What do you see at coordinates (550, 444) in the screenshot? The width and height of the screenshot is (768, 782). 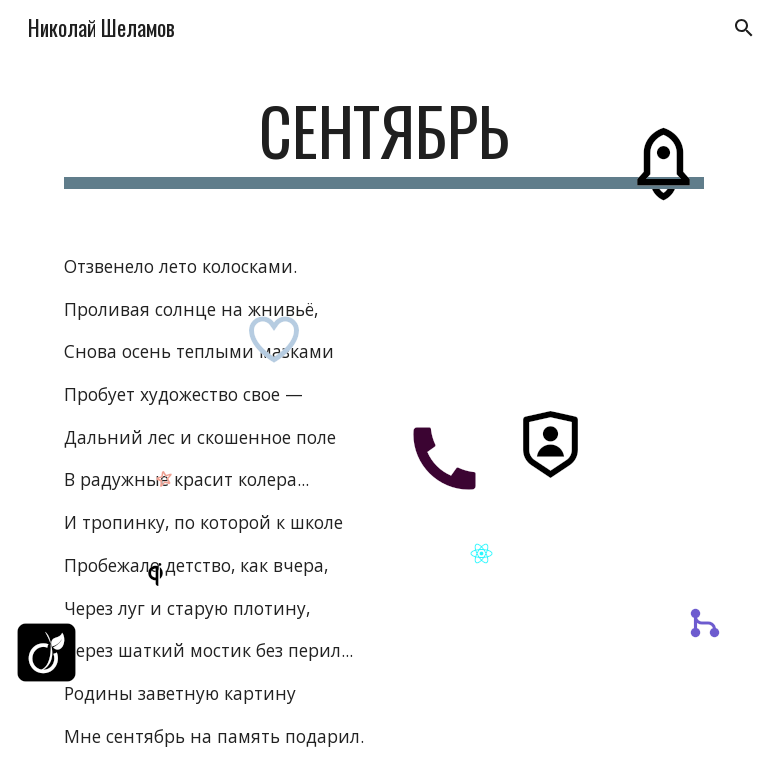 I see `access user privacy and security settings` at bounding box center [550, 444].